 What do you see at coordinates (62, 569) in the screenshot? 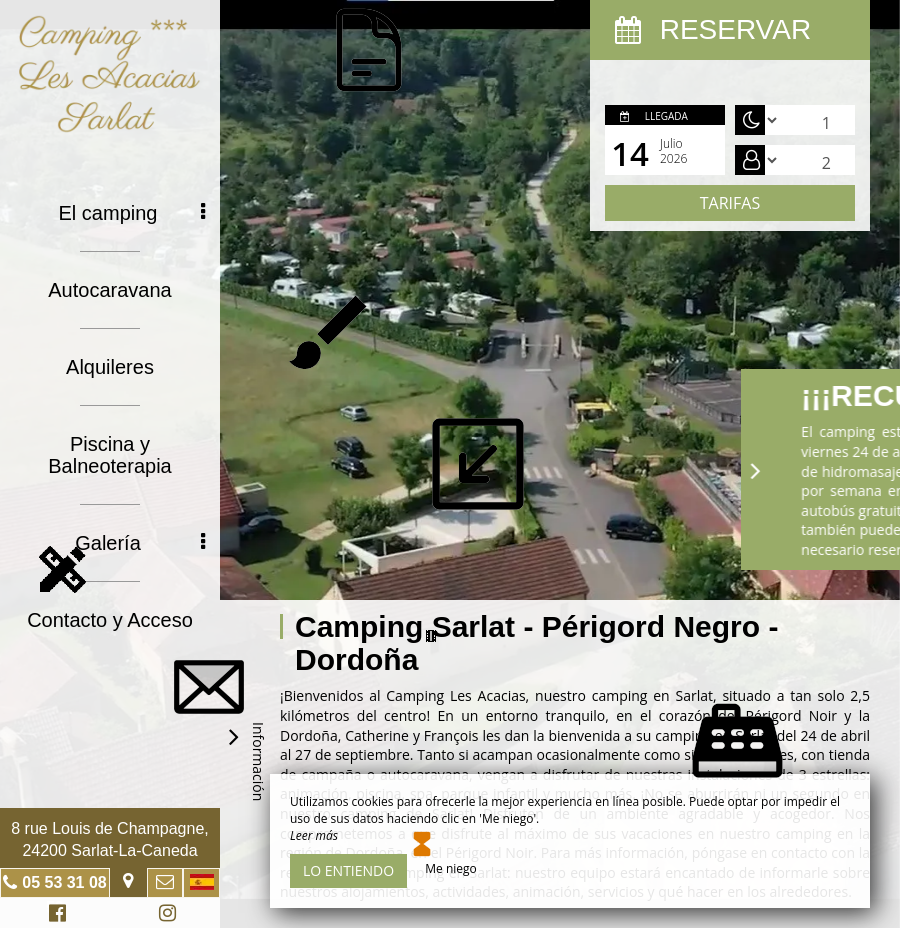
I see `access design tools or editing services` at bounding box center [62, 569].